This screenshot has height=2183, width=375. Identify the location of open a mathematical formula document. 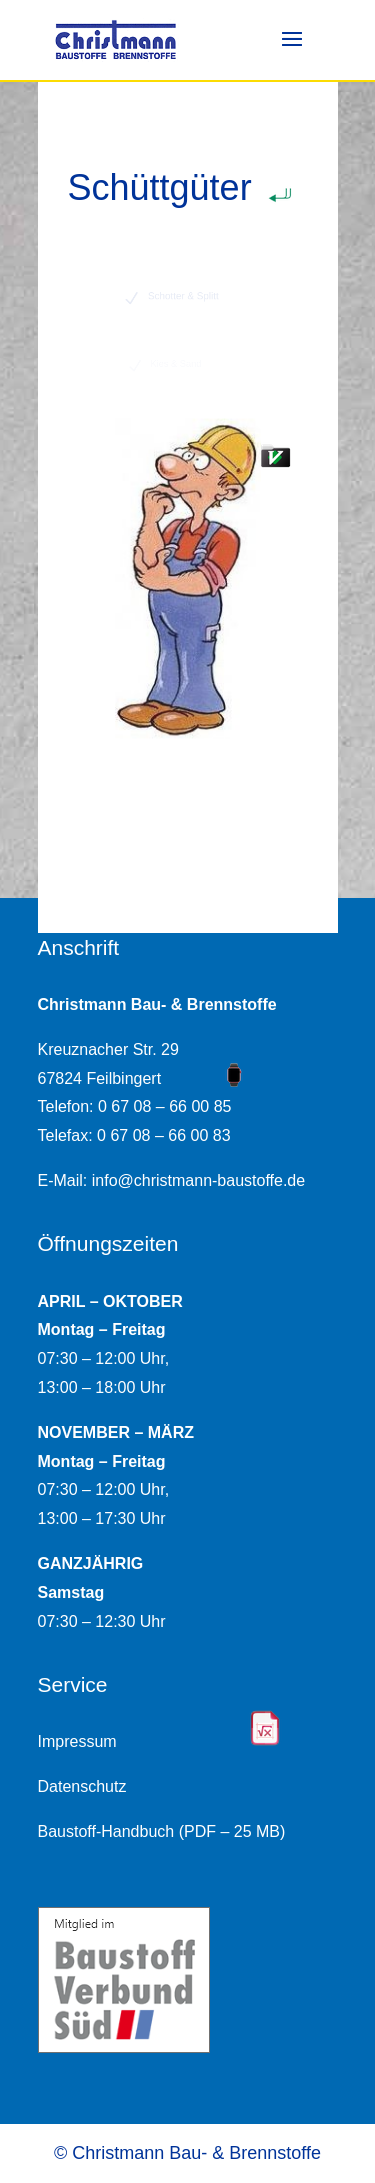
(265, 1728).